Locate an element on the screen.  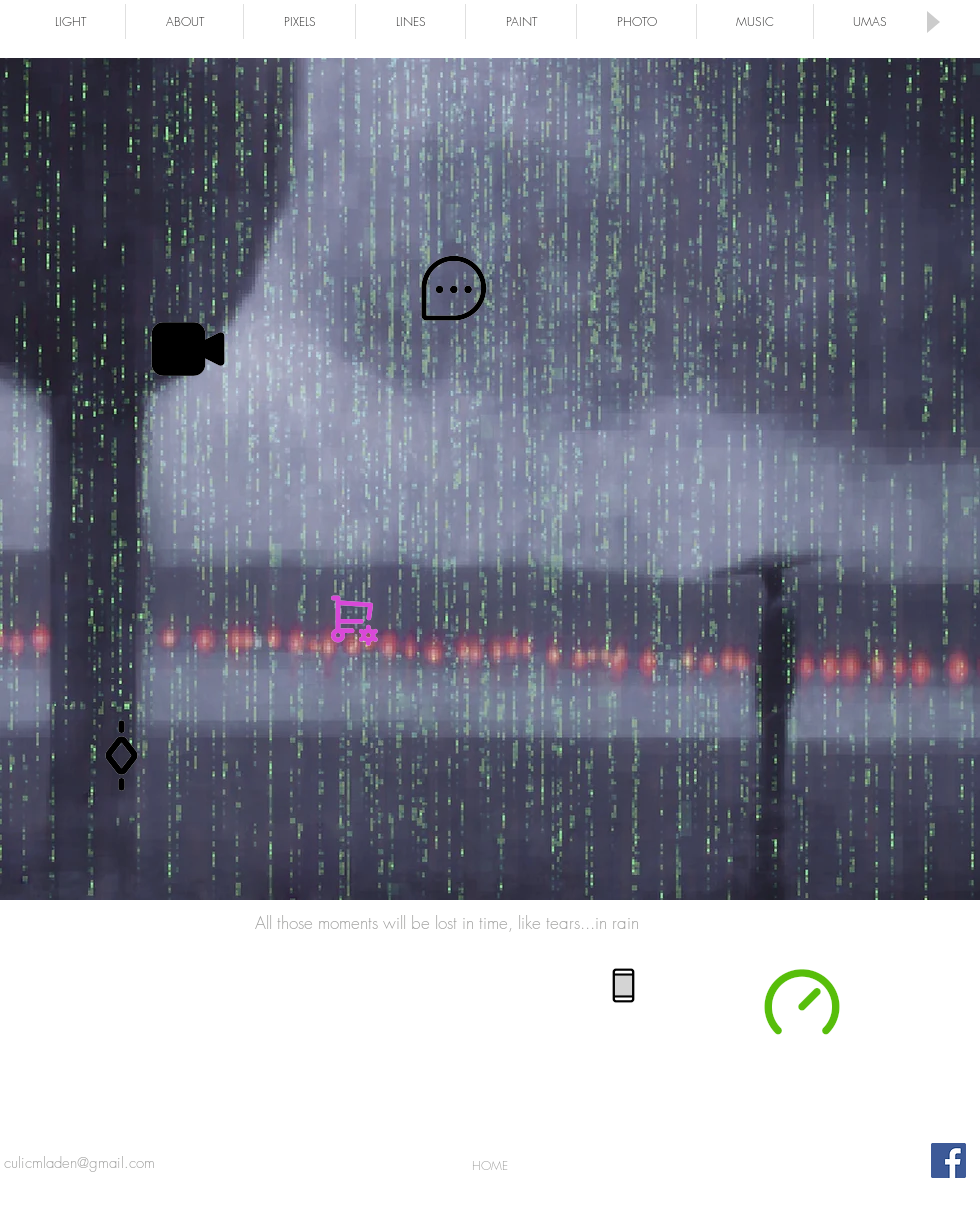
align keyframes vertically in timeline is located at coordinates (121, 755).